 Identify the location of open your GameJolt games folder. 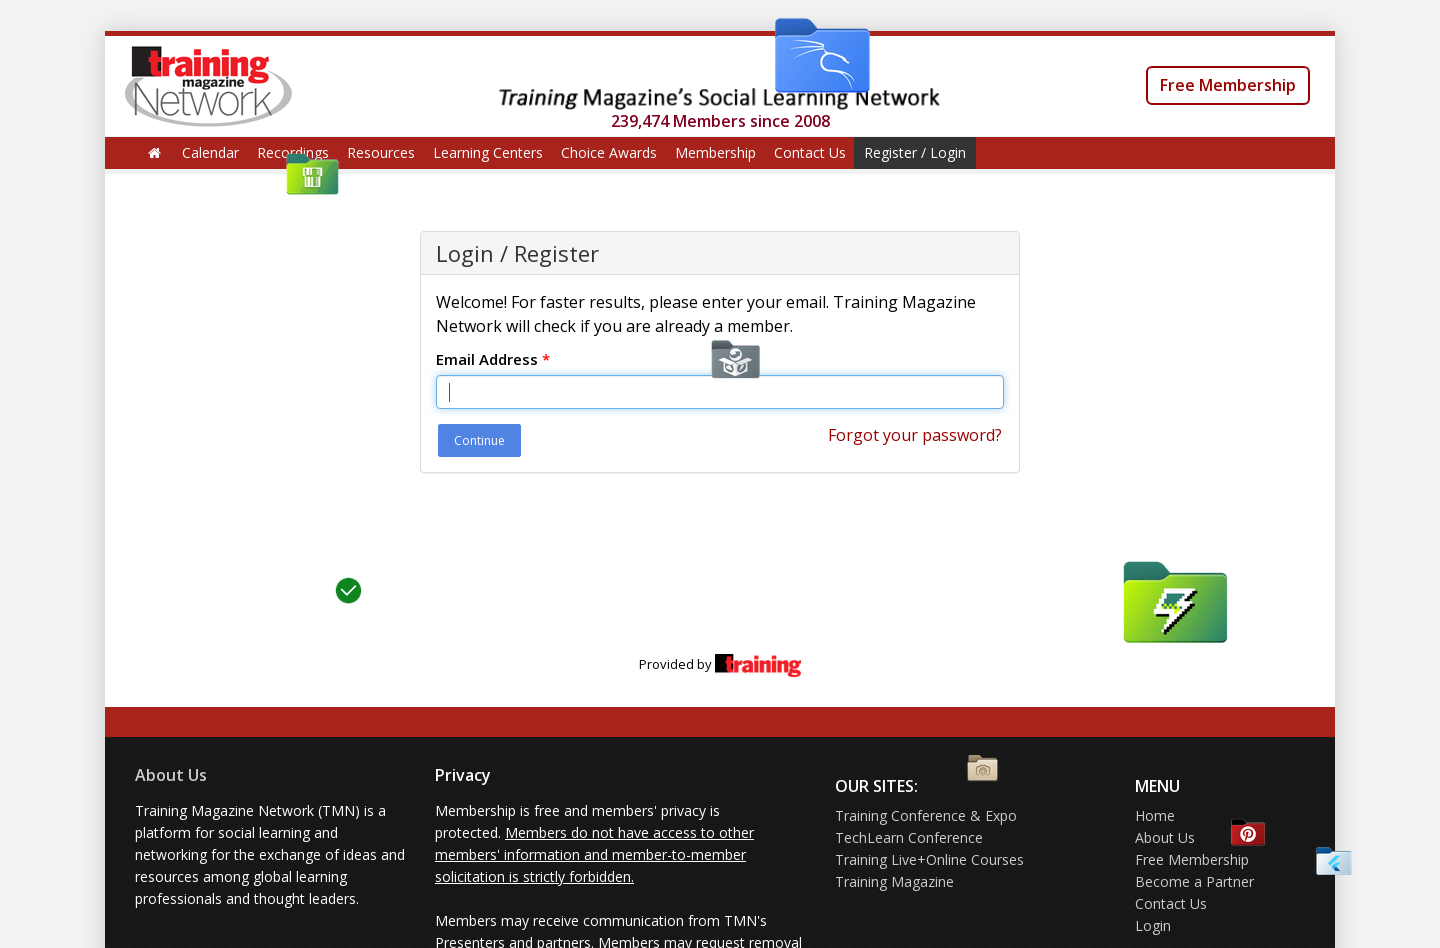
(312, 175).